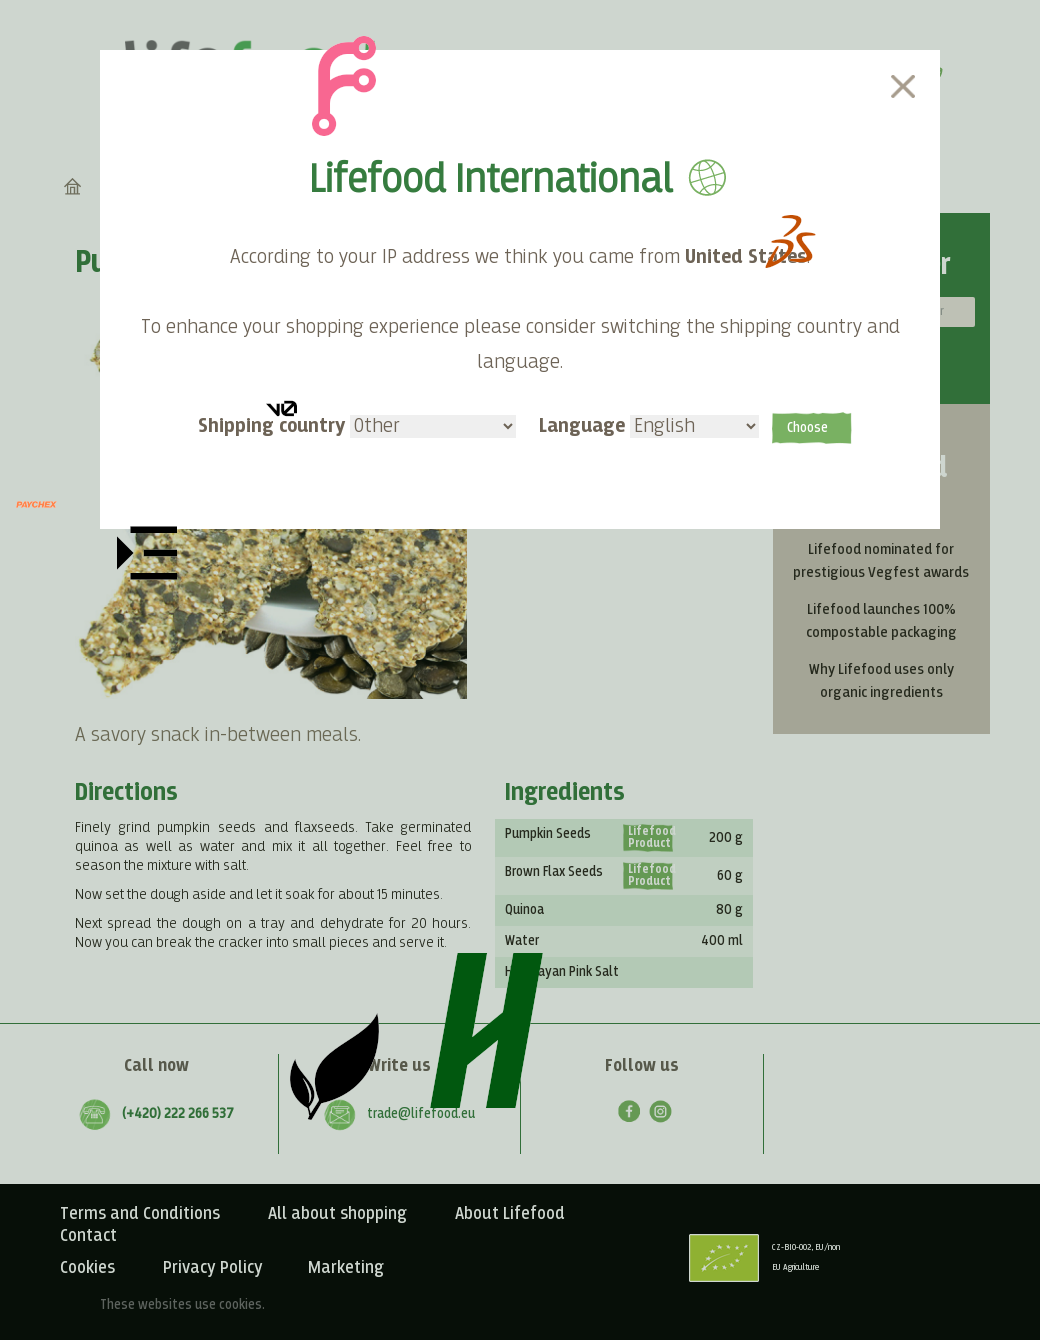  Describe the element at coordinates (334, 1066) in the screenshot. I see `open paperless-ngx document management app` at that location.